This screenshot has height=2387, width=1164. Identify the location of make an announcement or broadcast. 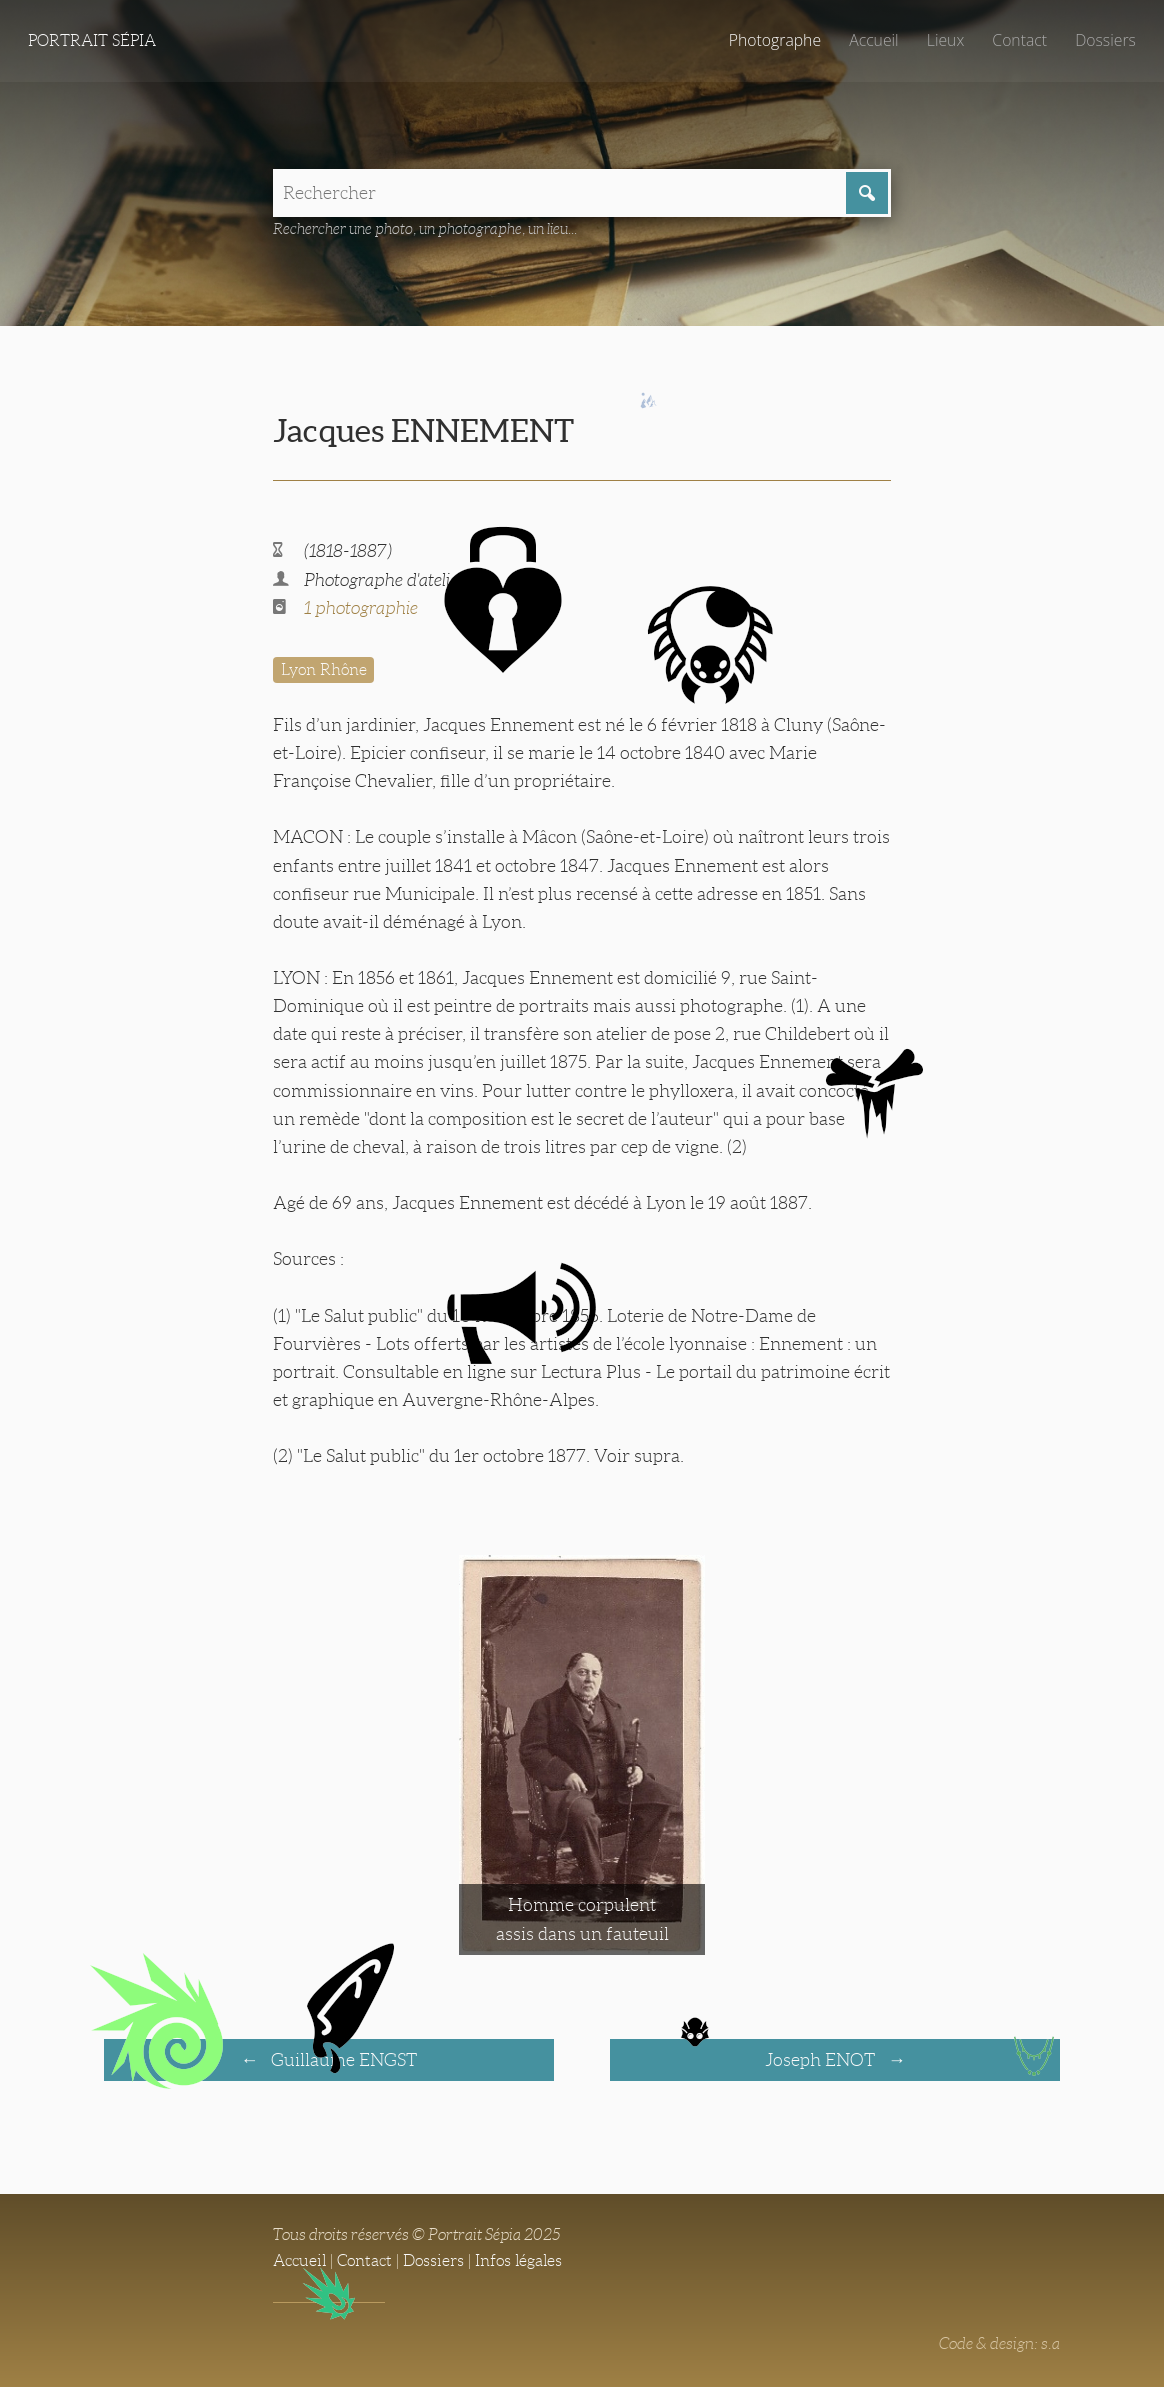
(518, 1307).